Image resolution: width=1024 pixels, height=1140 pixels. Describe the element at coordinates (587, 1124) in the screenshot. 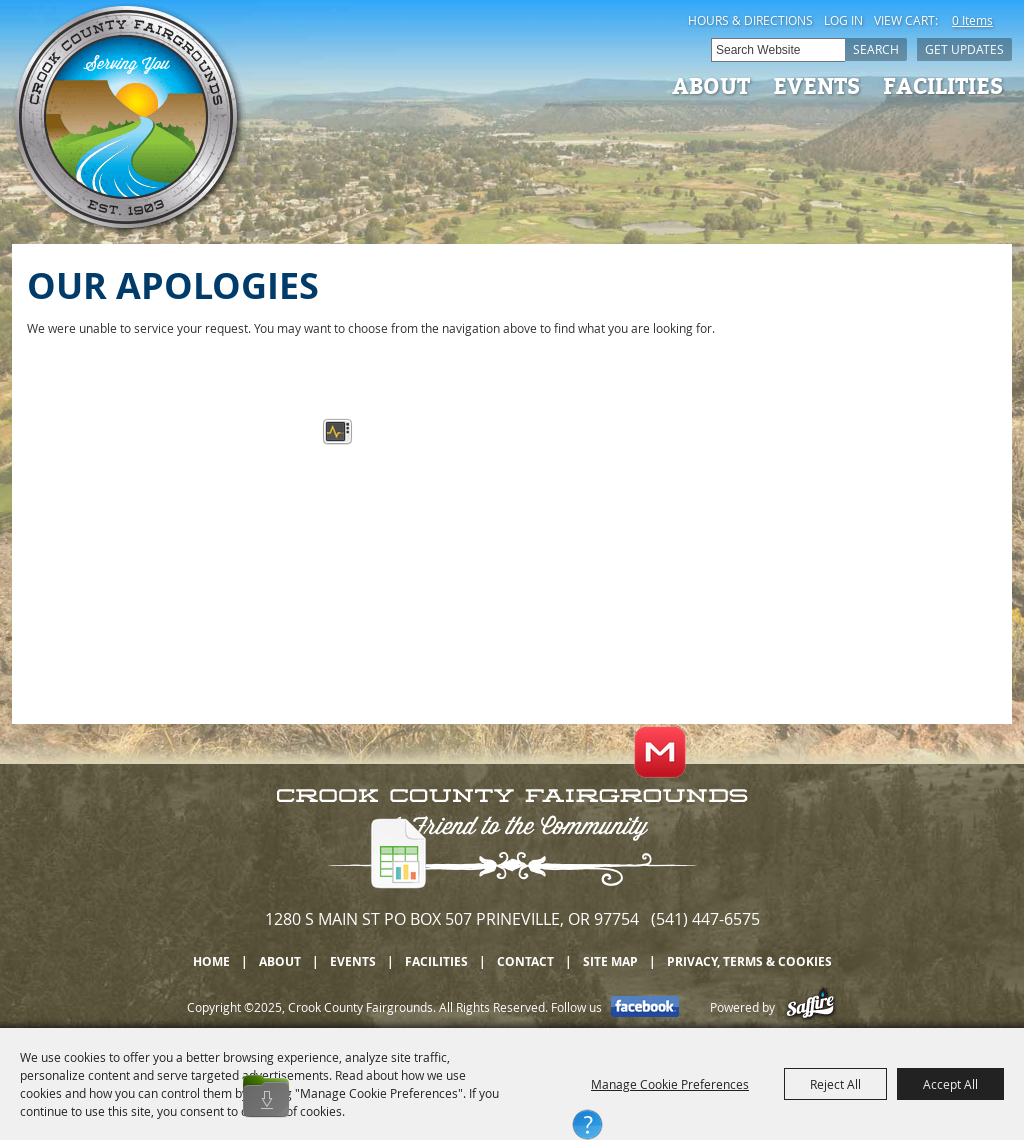

I see `access help documentation and support` at that location.